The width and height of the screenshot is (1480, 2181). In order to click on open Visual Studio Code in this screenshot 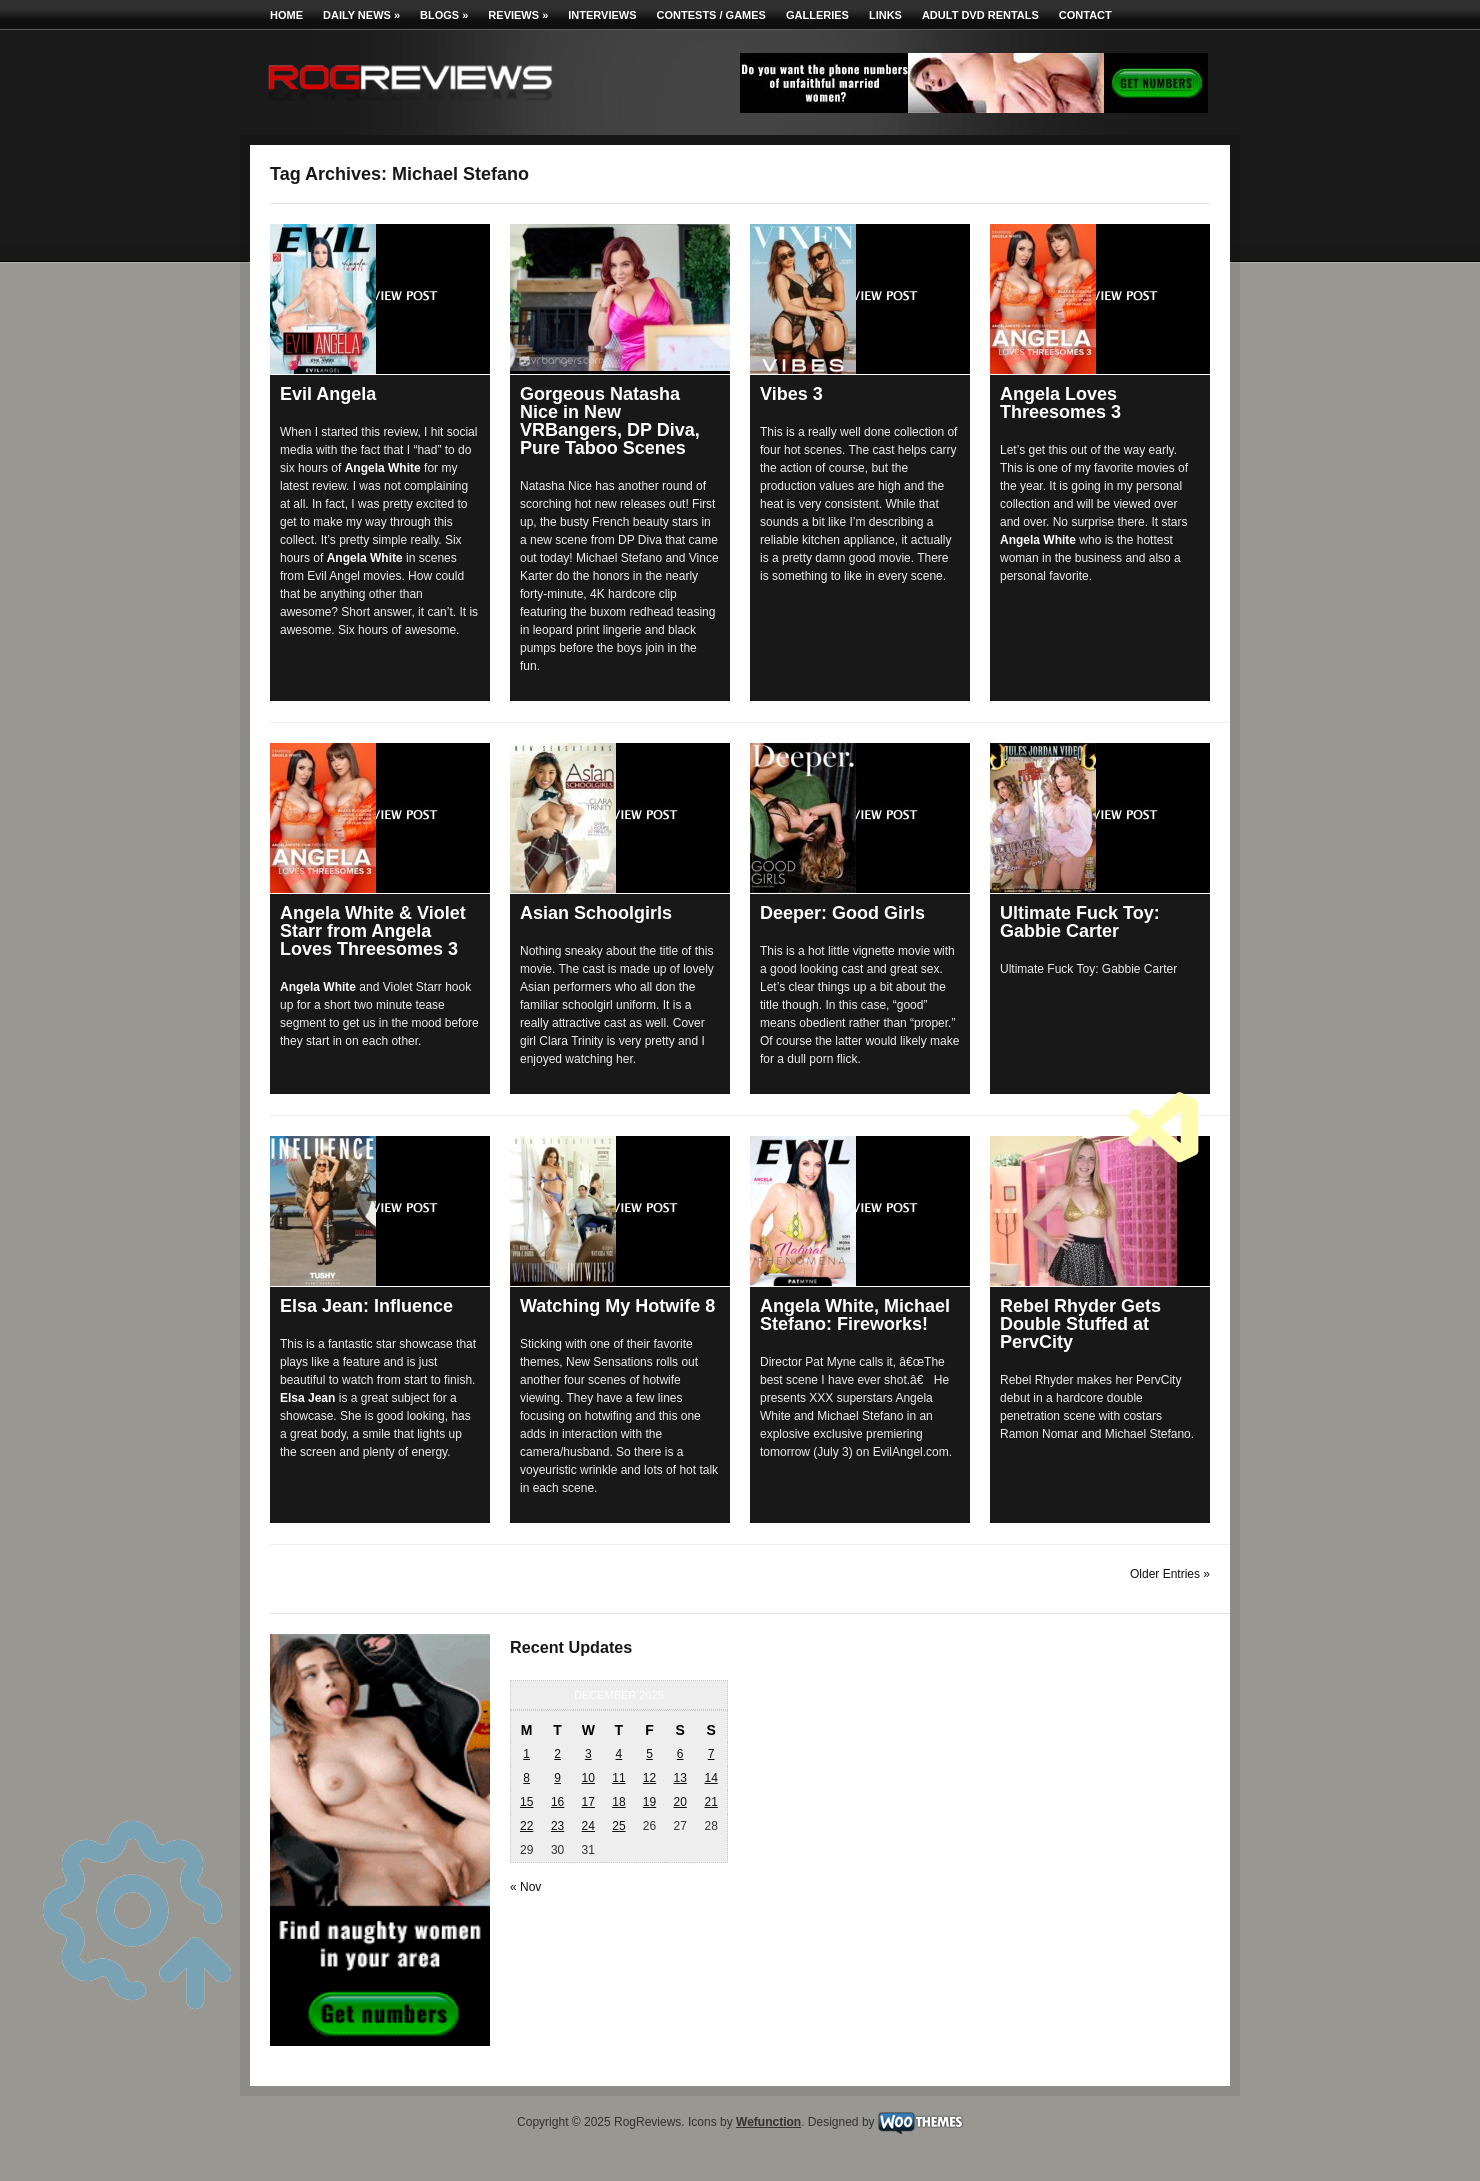, I will do `click(1166, 1130)`.